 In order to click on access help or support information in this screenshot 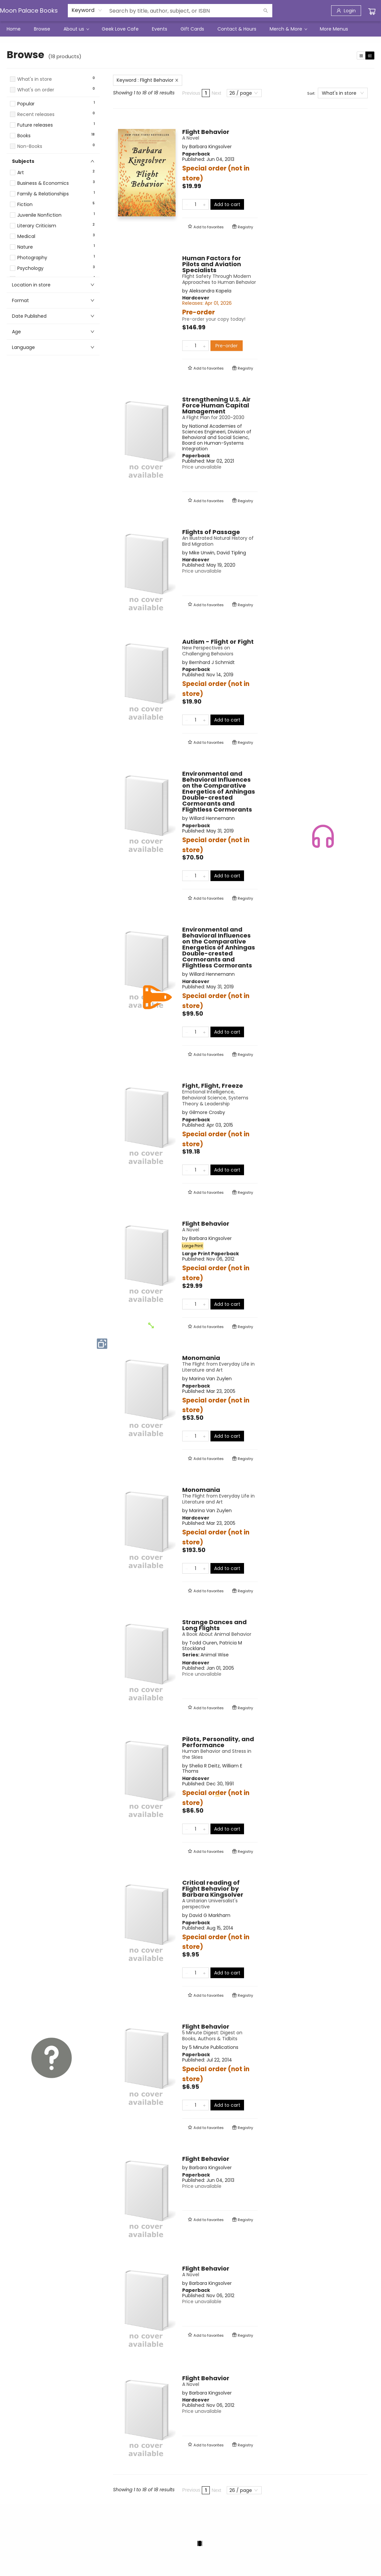, I will do `click(52, 2058)`.